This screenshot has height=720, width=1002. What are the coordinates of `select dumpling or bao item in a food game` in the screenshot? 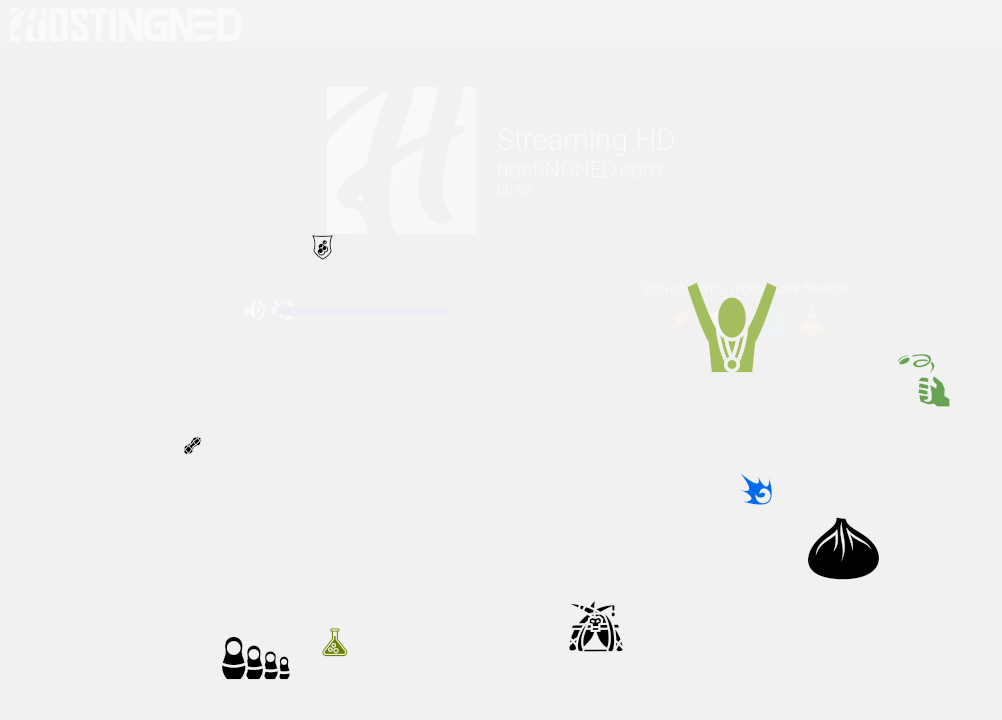 It's located at (843, 548).